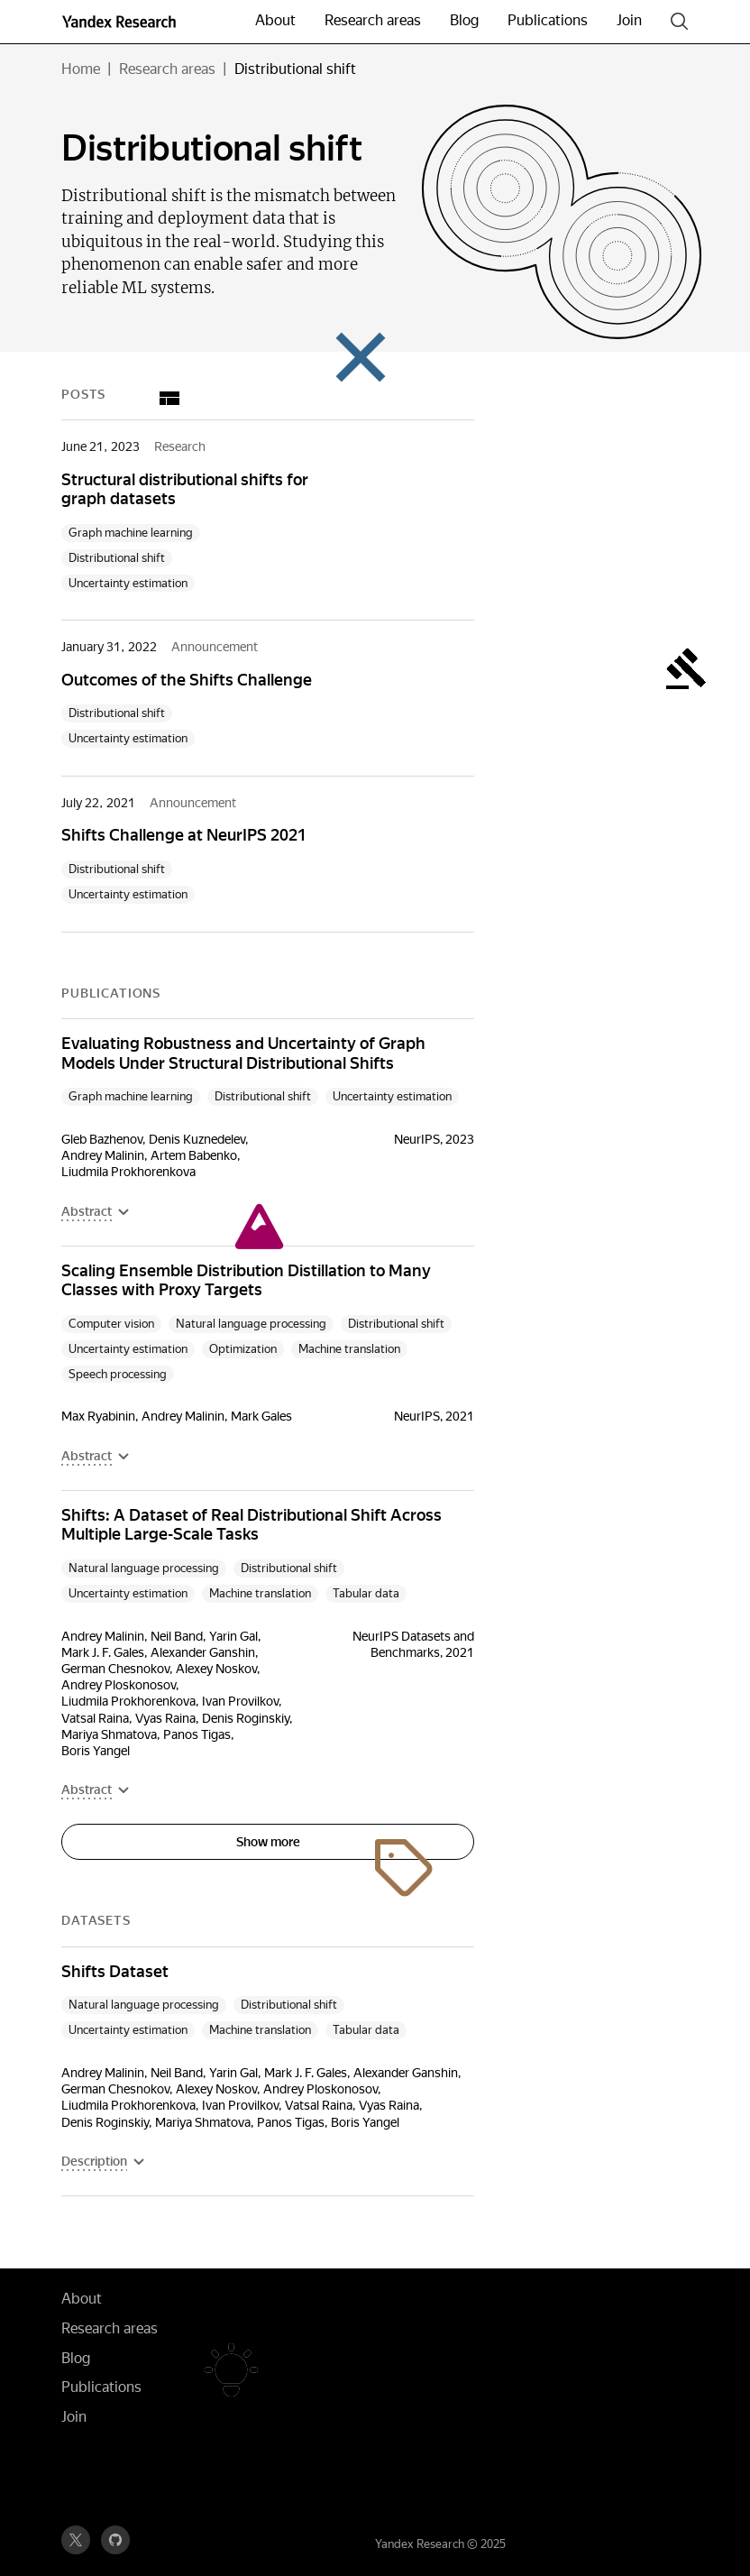 Image resolution: width=750 pixels, height=2576 pixels. I want to click on close the current window or dialog, so click(361, 357).